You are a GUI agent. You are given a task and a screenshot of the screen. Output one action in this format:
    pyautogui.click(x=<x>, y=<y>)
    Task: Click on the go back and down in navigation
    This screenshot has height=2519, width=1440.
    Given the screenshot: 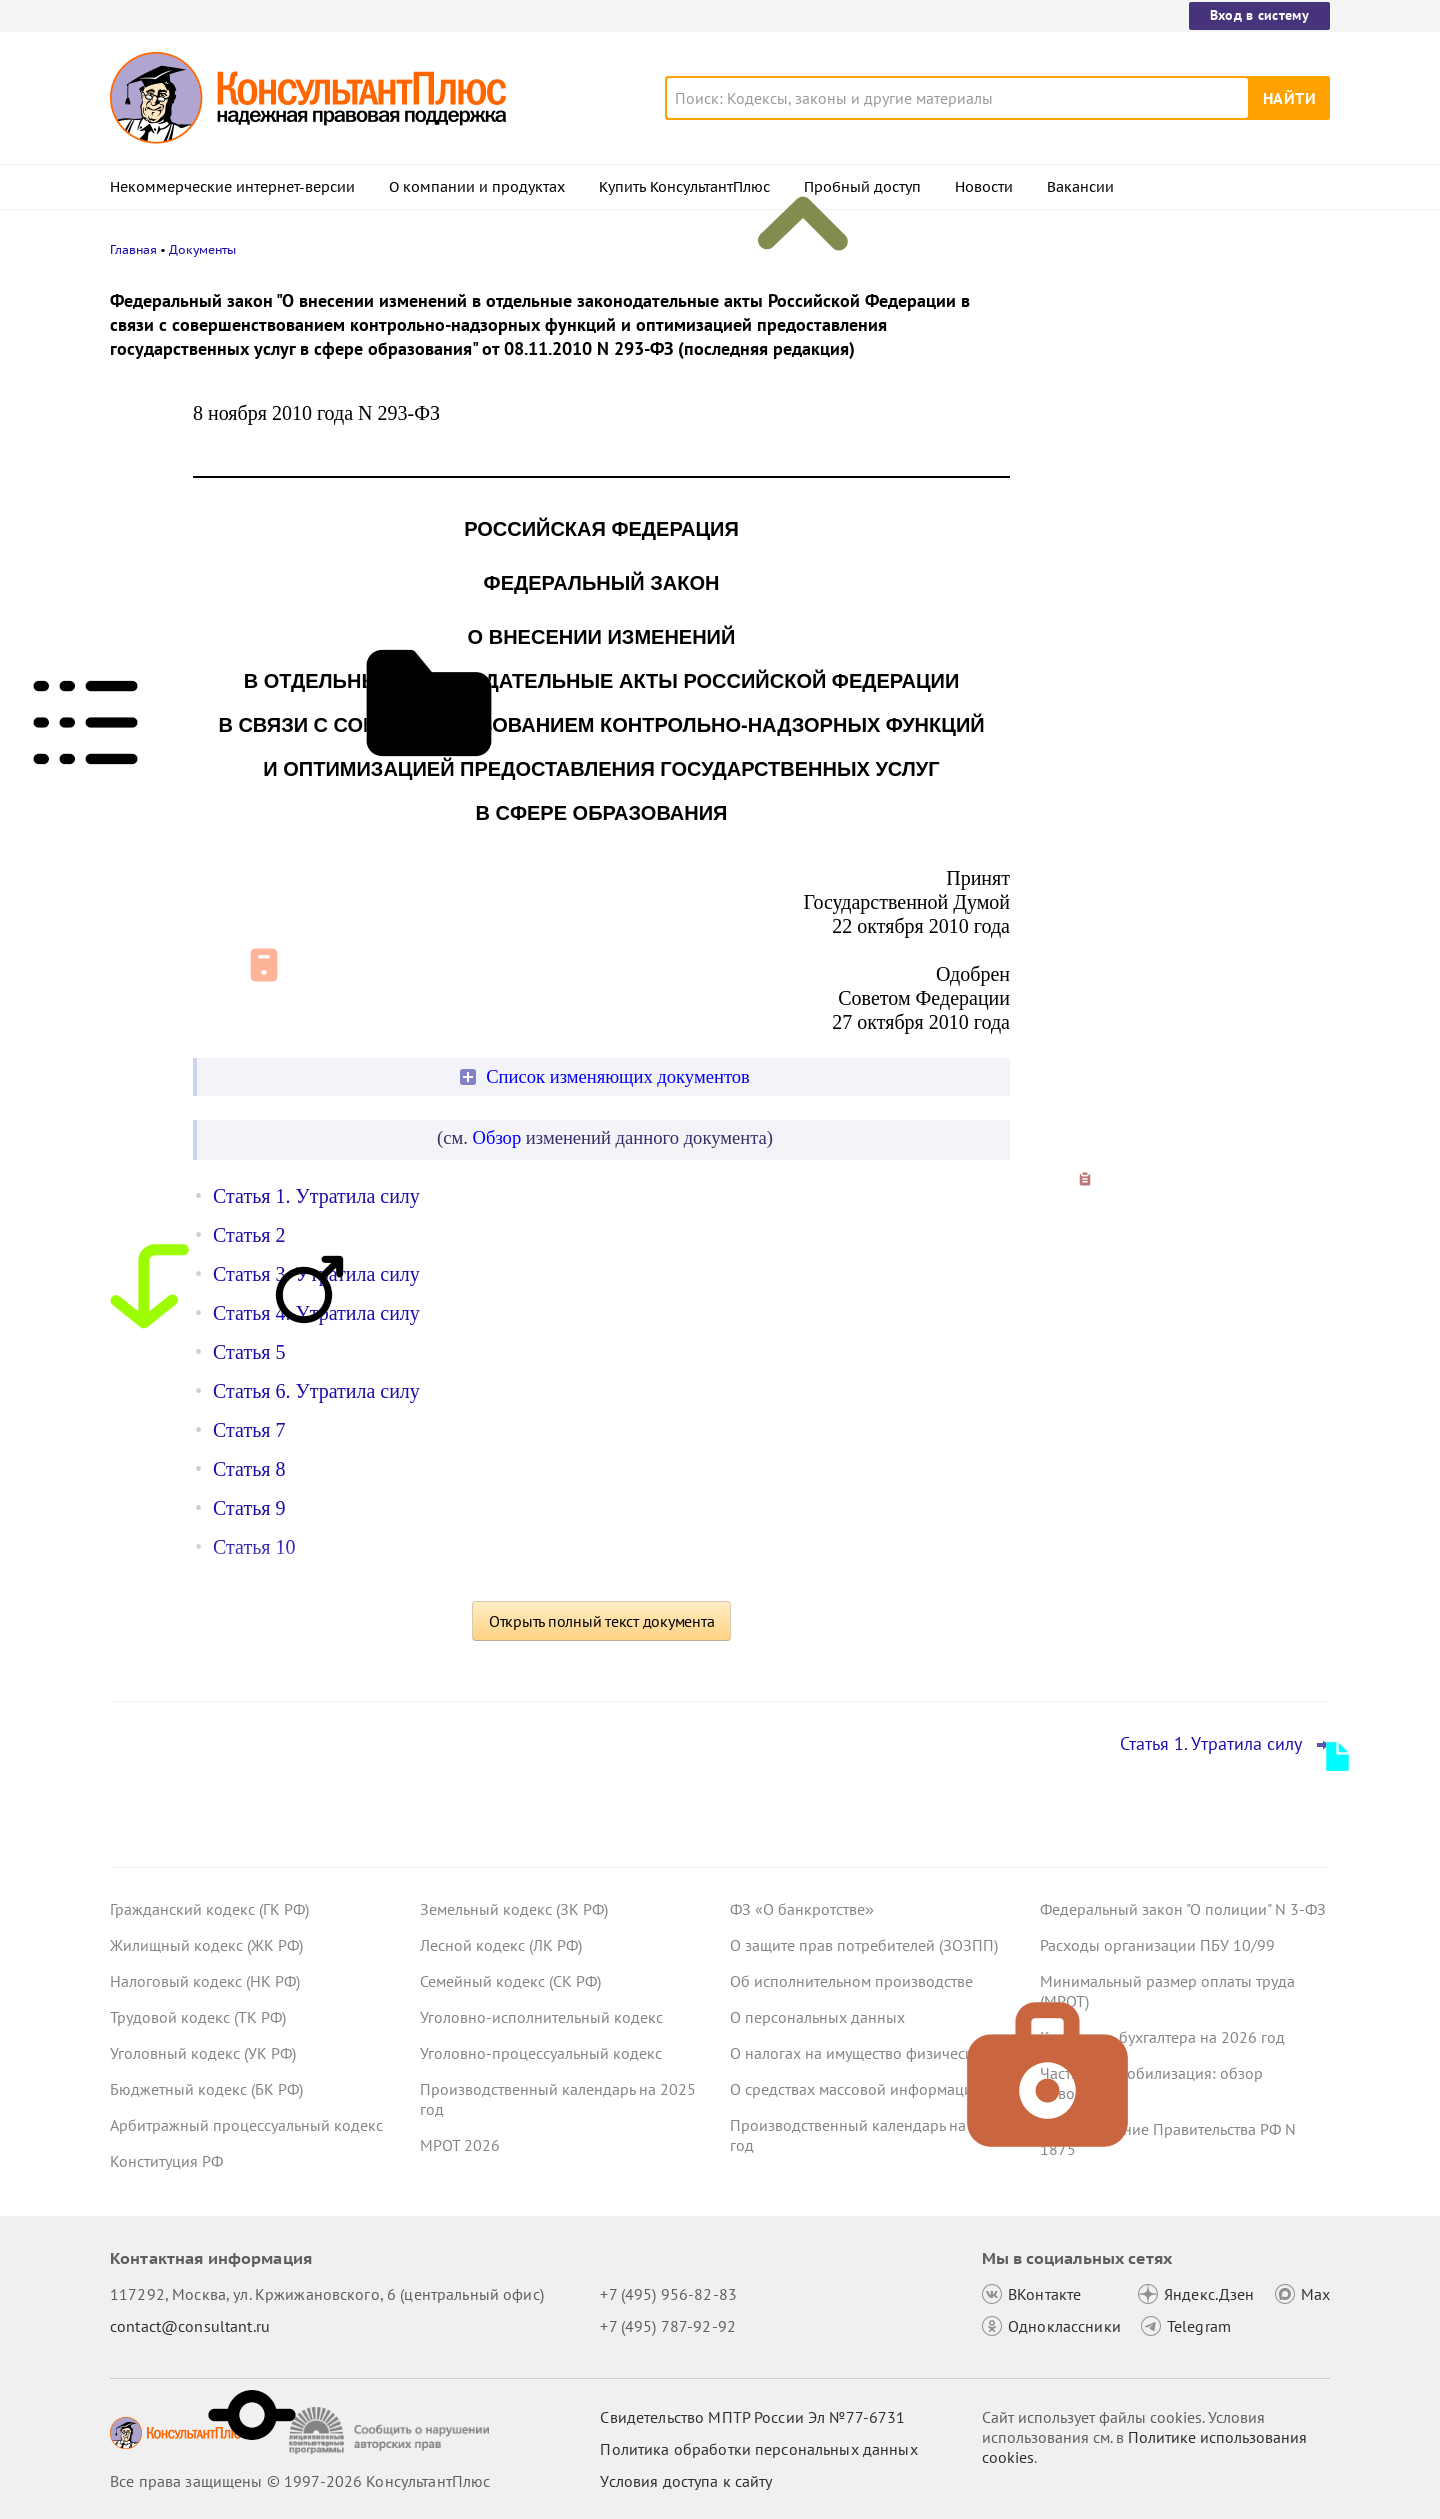 What is the action you would take?
    pyautogui.click(x=149, y=1283)
    